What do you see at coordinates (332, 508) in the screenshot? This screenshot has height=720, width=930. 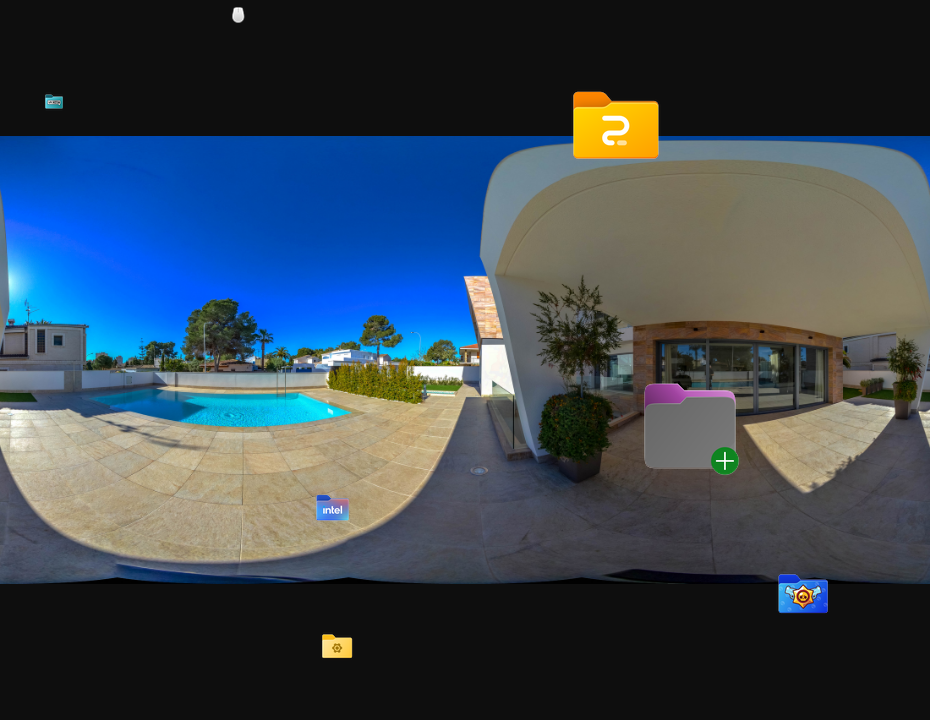 I see `folder containing intel-related files or software` at bounding box center [332, 508].